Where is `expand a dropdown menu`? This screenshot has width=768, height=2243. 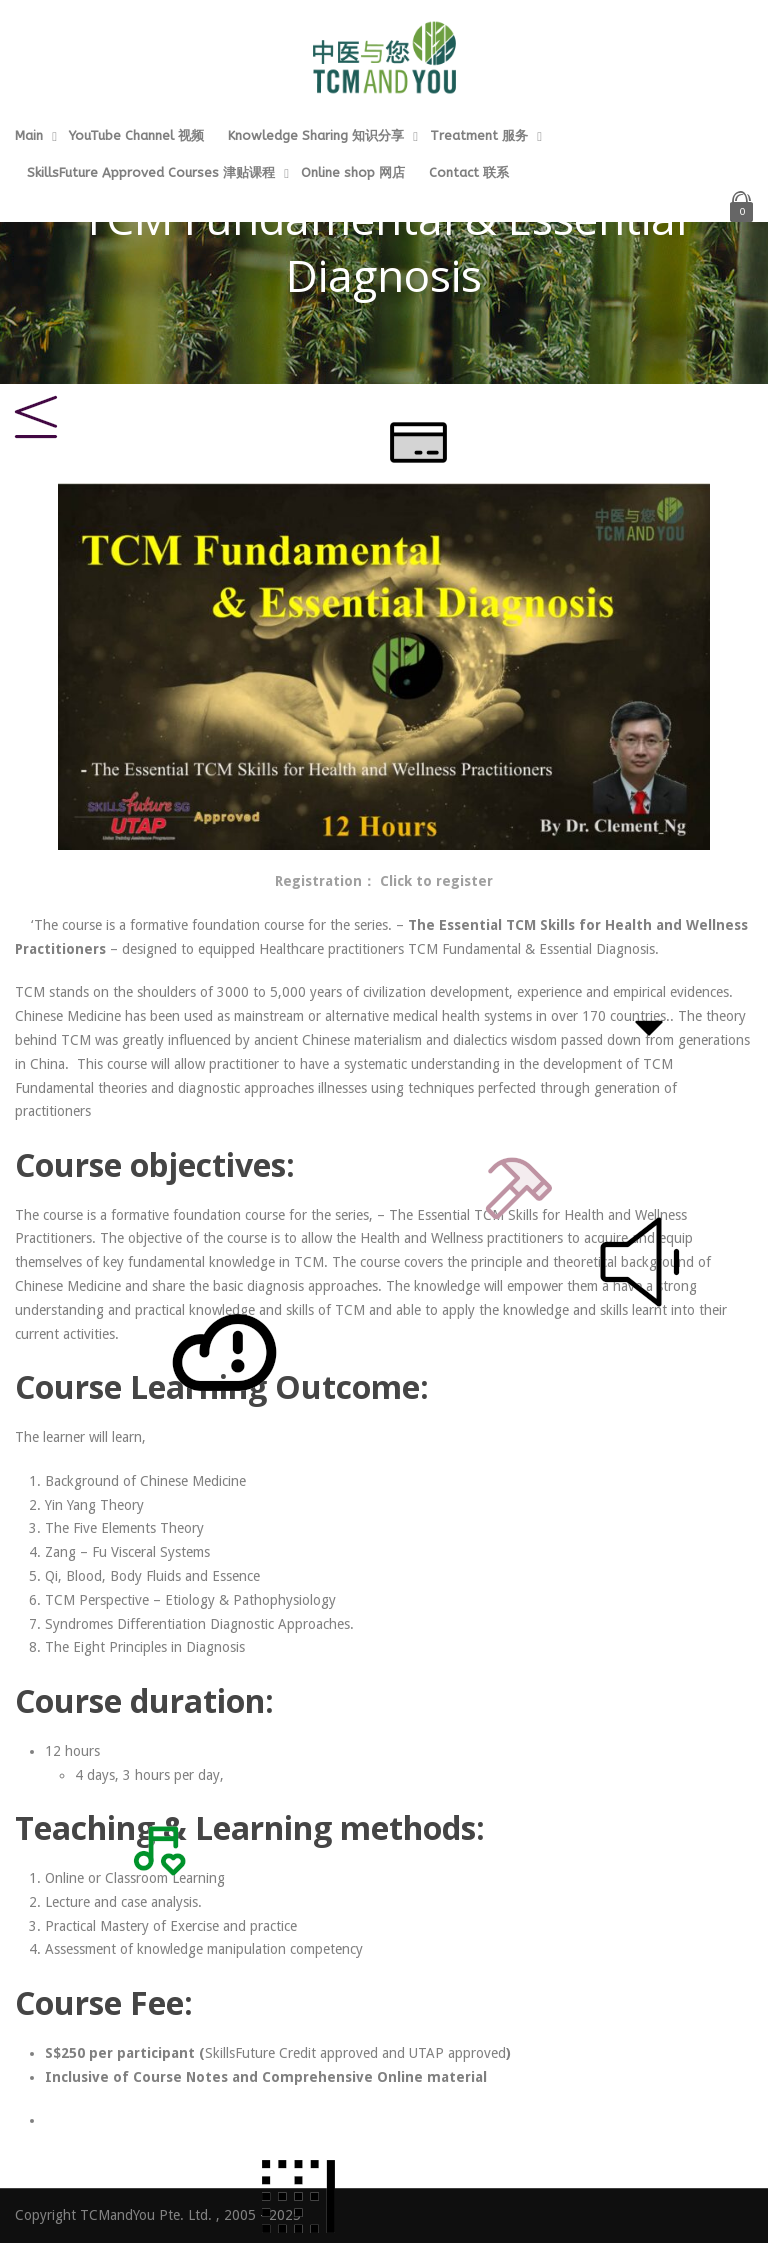 expand a dropdown menu is located at coordinates (649, 1027).